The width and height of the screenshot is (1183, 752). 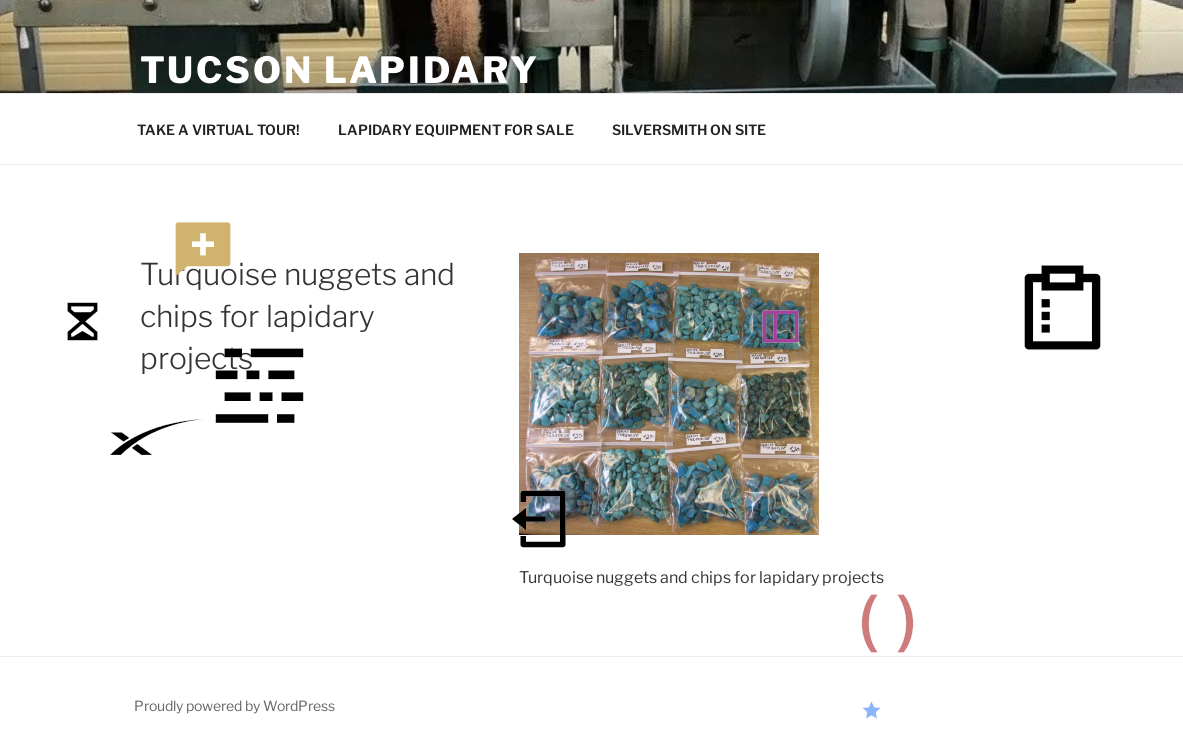 What do you see at coordinates (82, 321) in the screenshot?
I see `indicates a process is in progress or loading` at bounding box center [82, 321].